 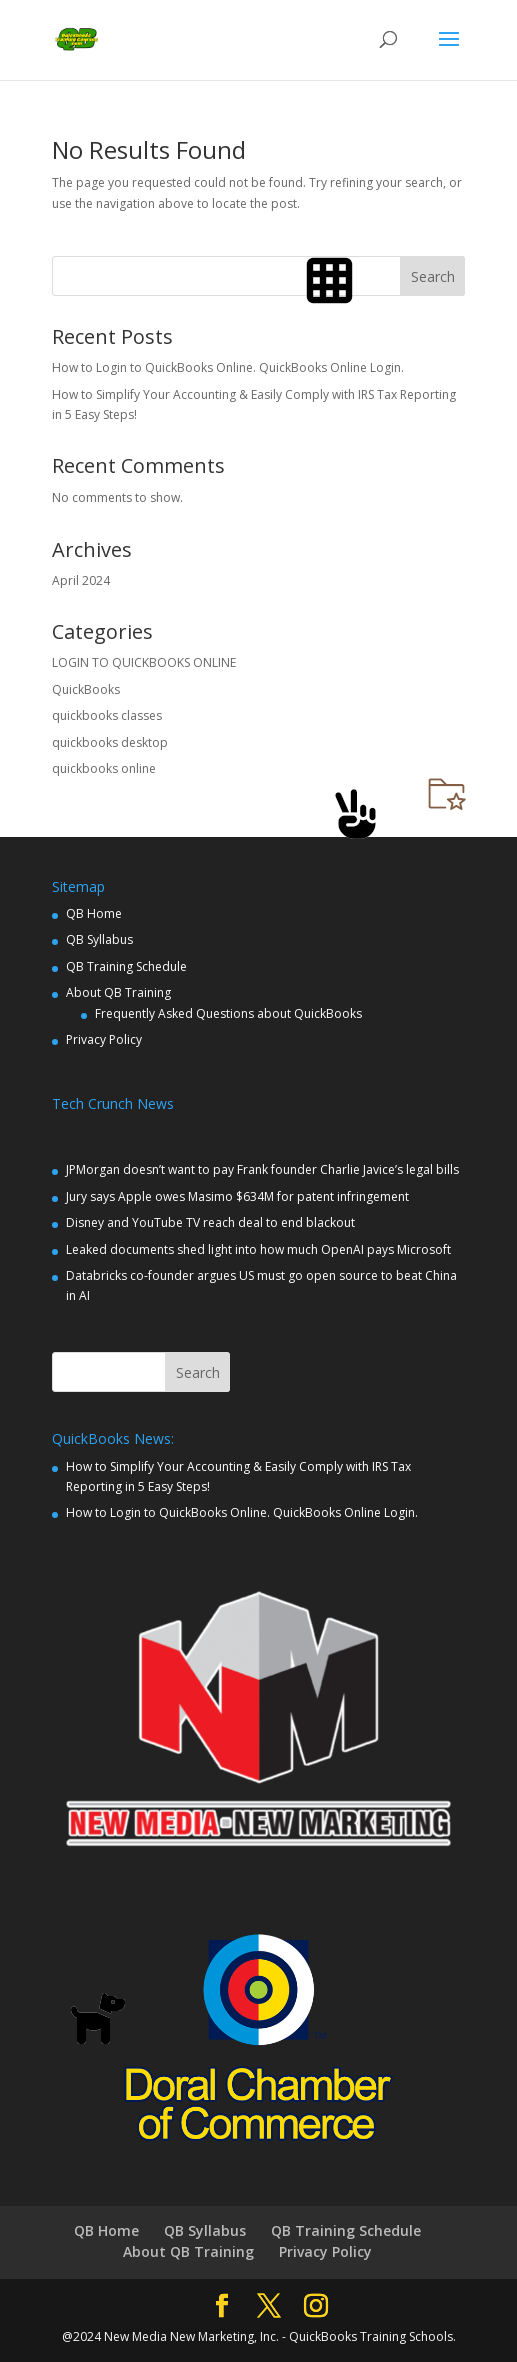 I want to click on peace sign or victory gesture emoji, so click(x=357, y=814).